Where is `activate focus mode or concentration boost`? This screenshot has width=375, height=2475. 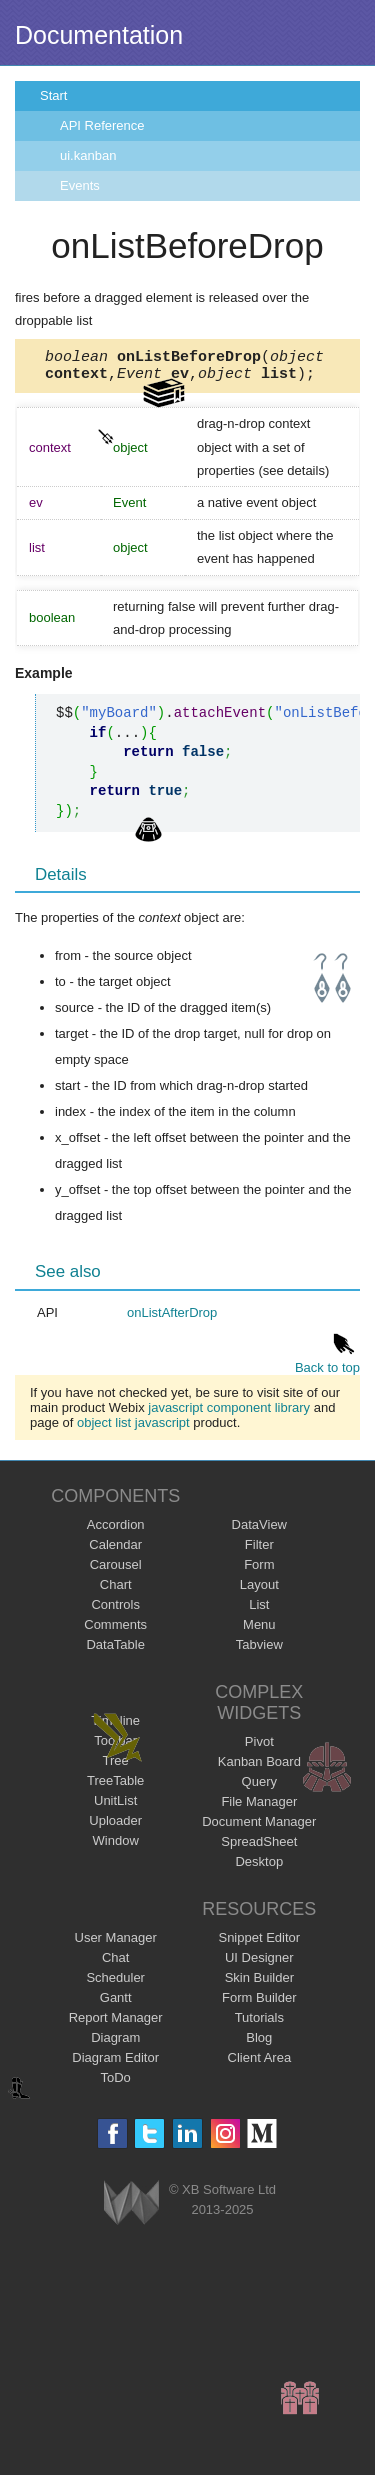
activate focus mode or concentration boost is located at coordinates (117, 1737).